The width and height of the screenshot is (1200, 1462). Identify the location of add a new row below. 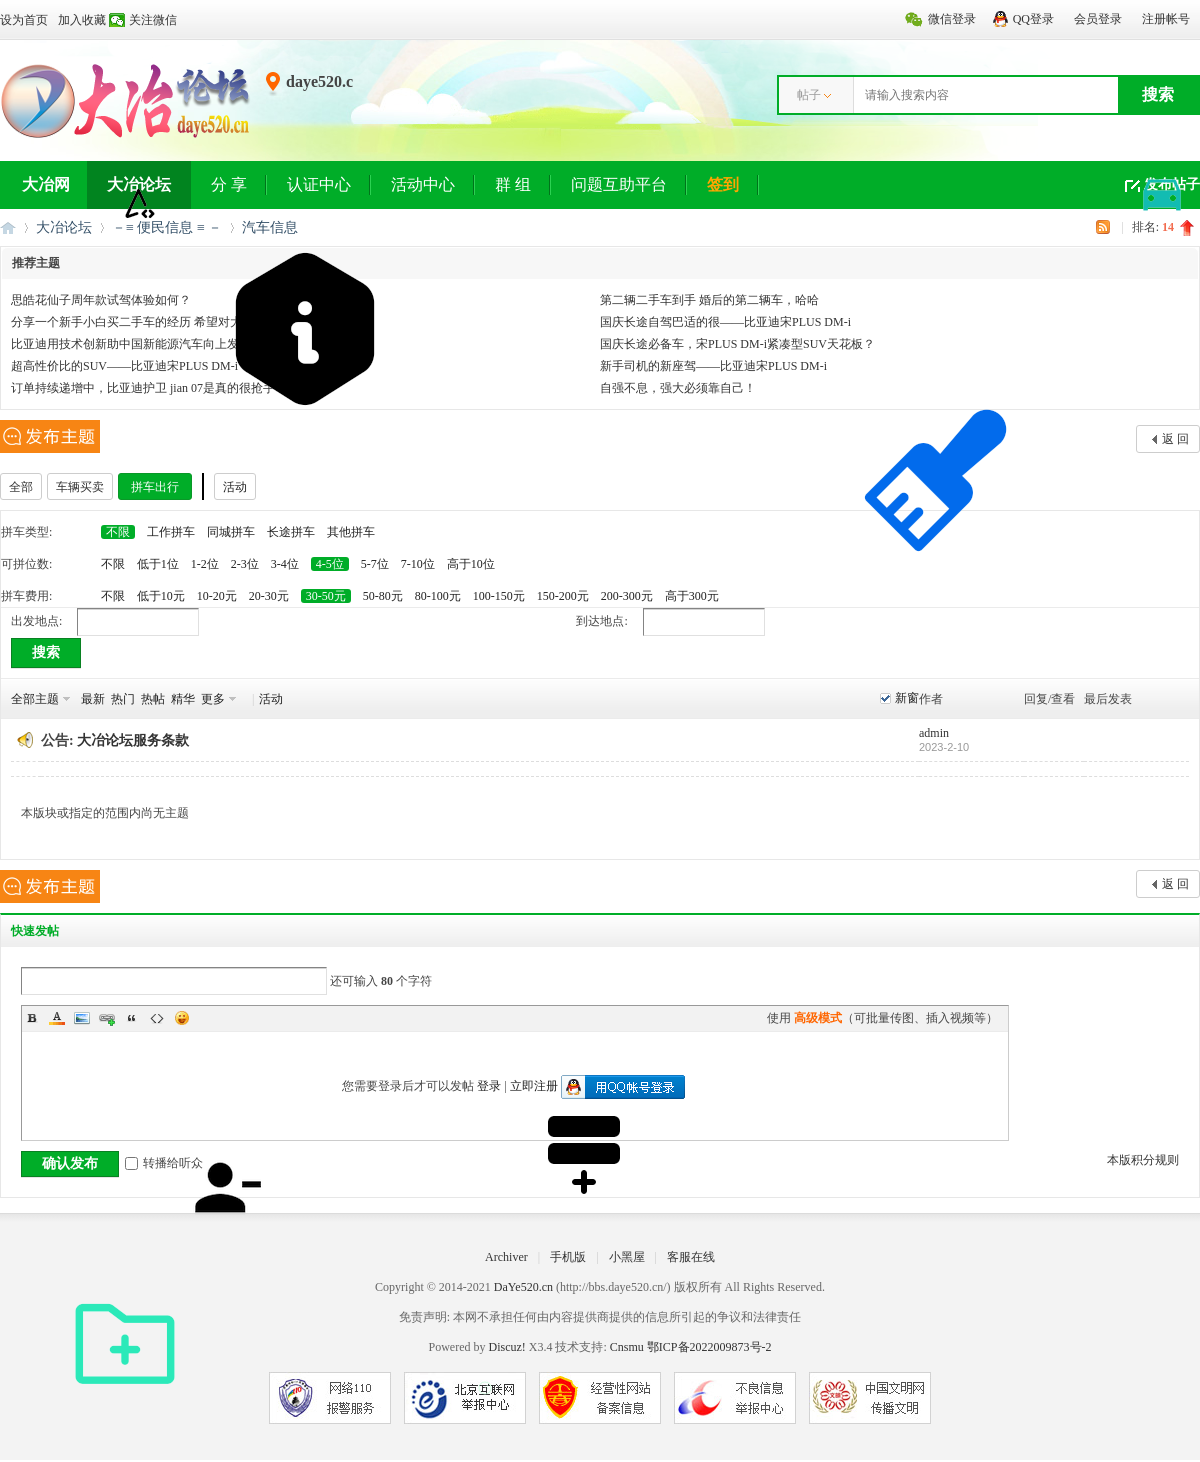
(584, 1149).